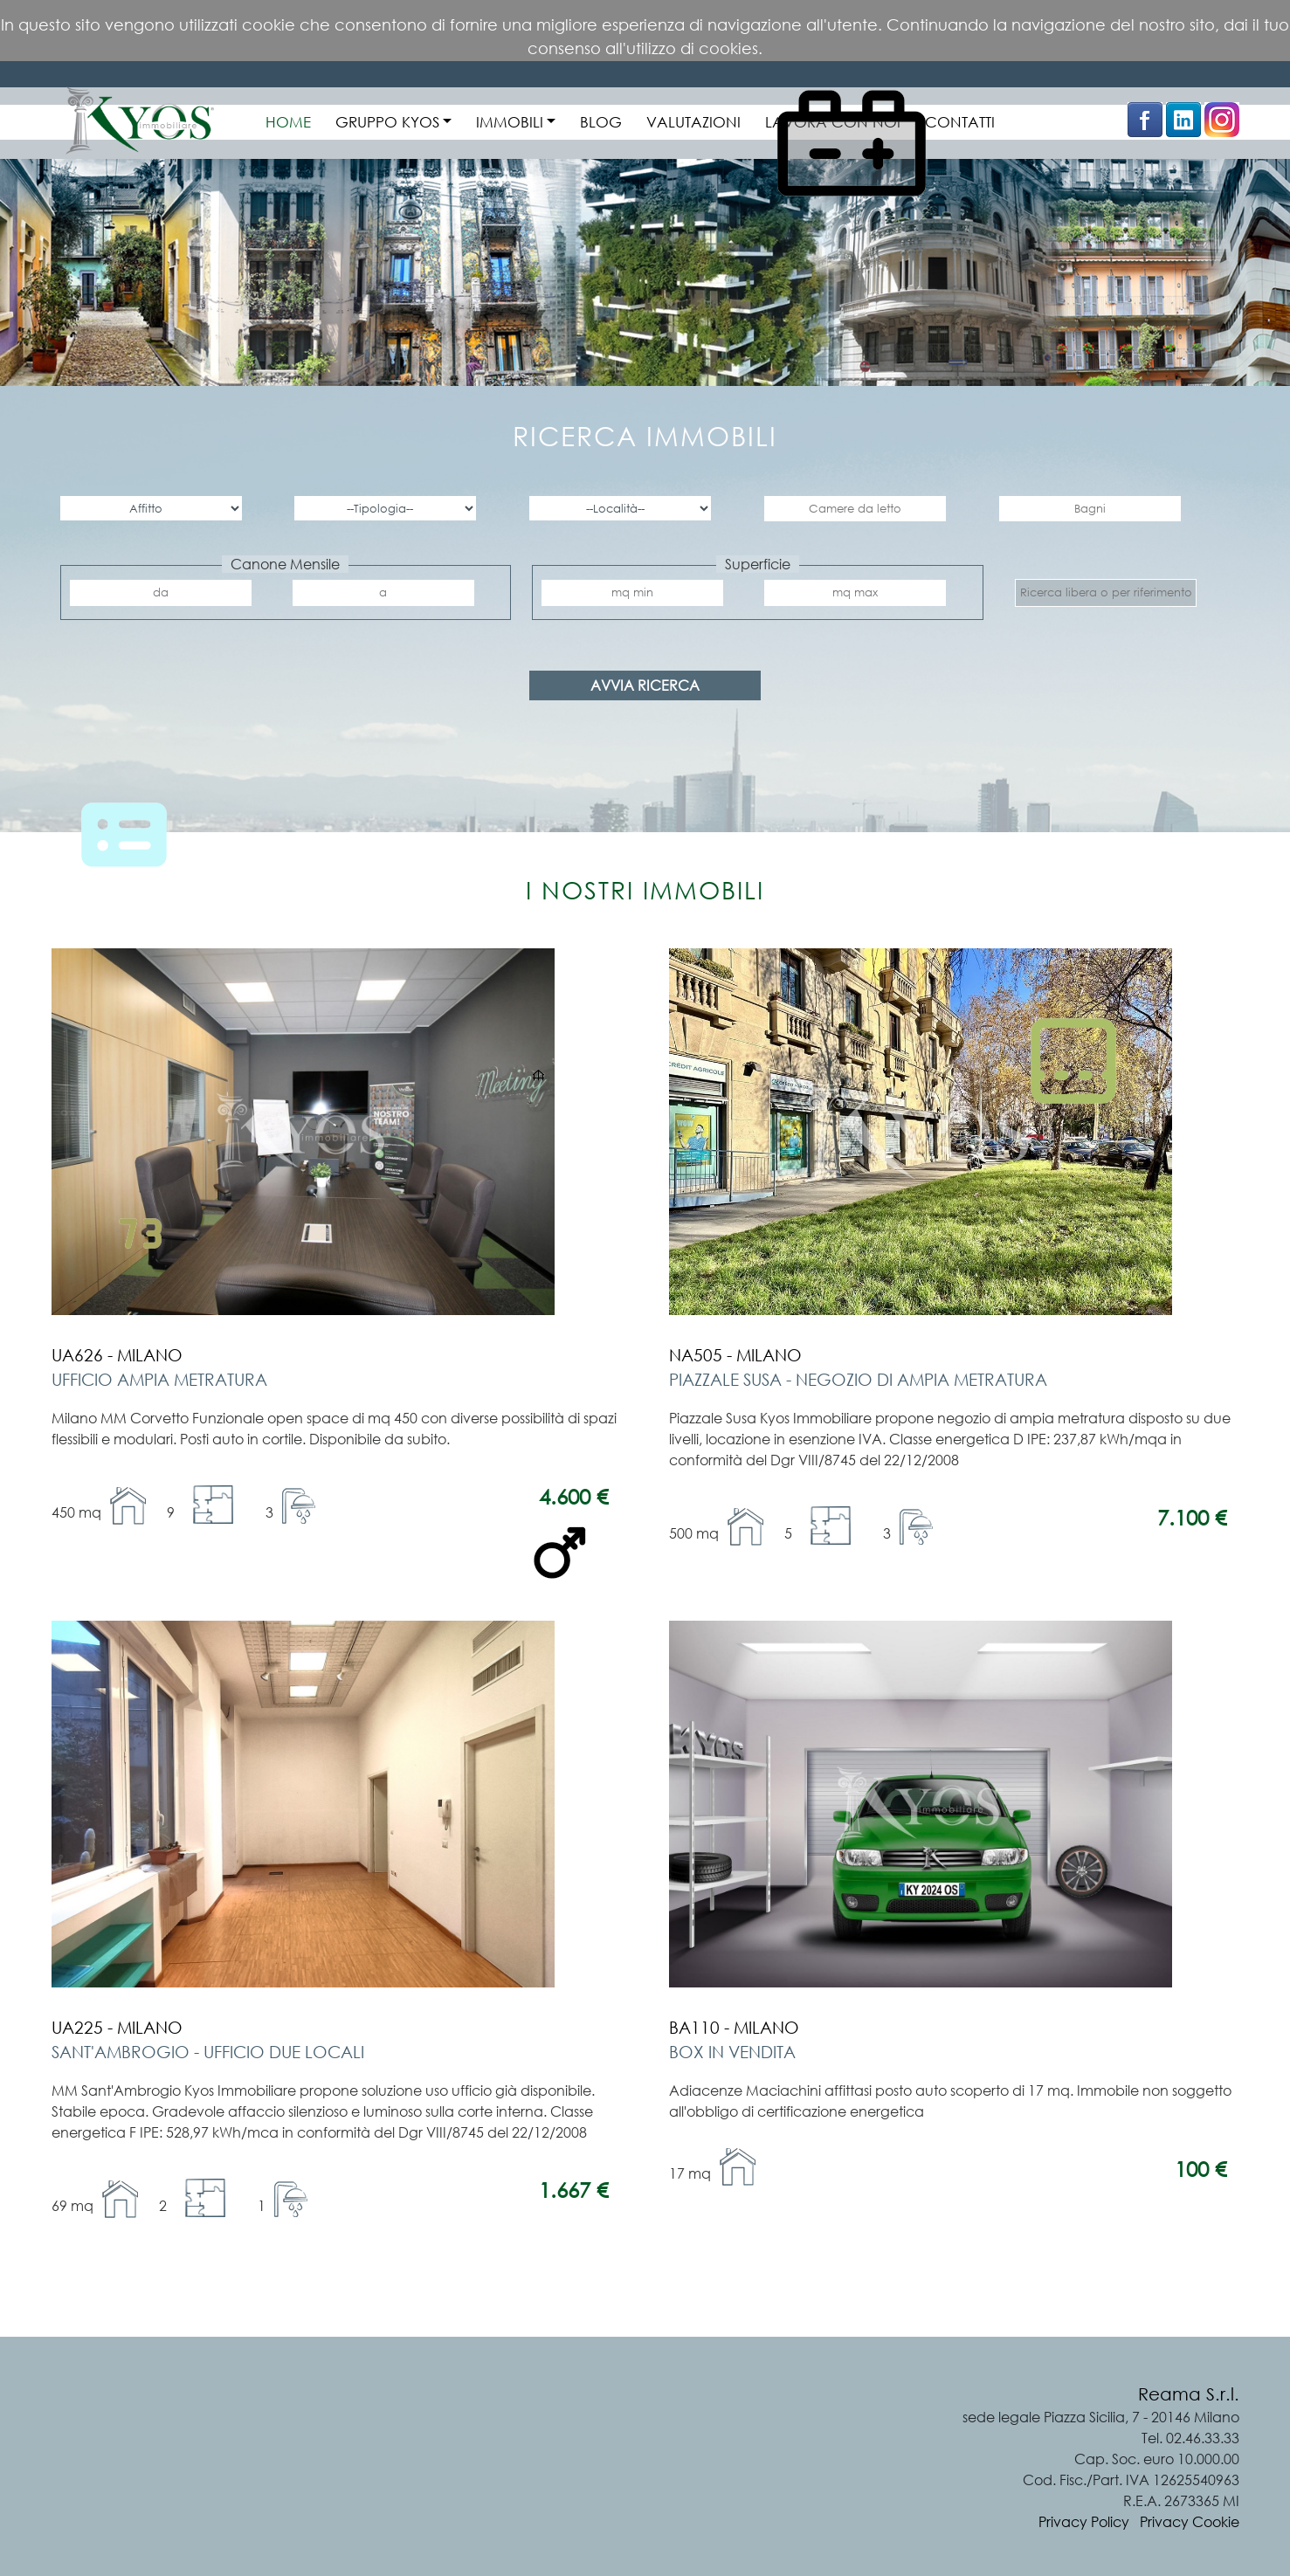  Describe the element at coordinates (852, 148) in the screenshot. I see `view car battery status` at that location.